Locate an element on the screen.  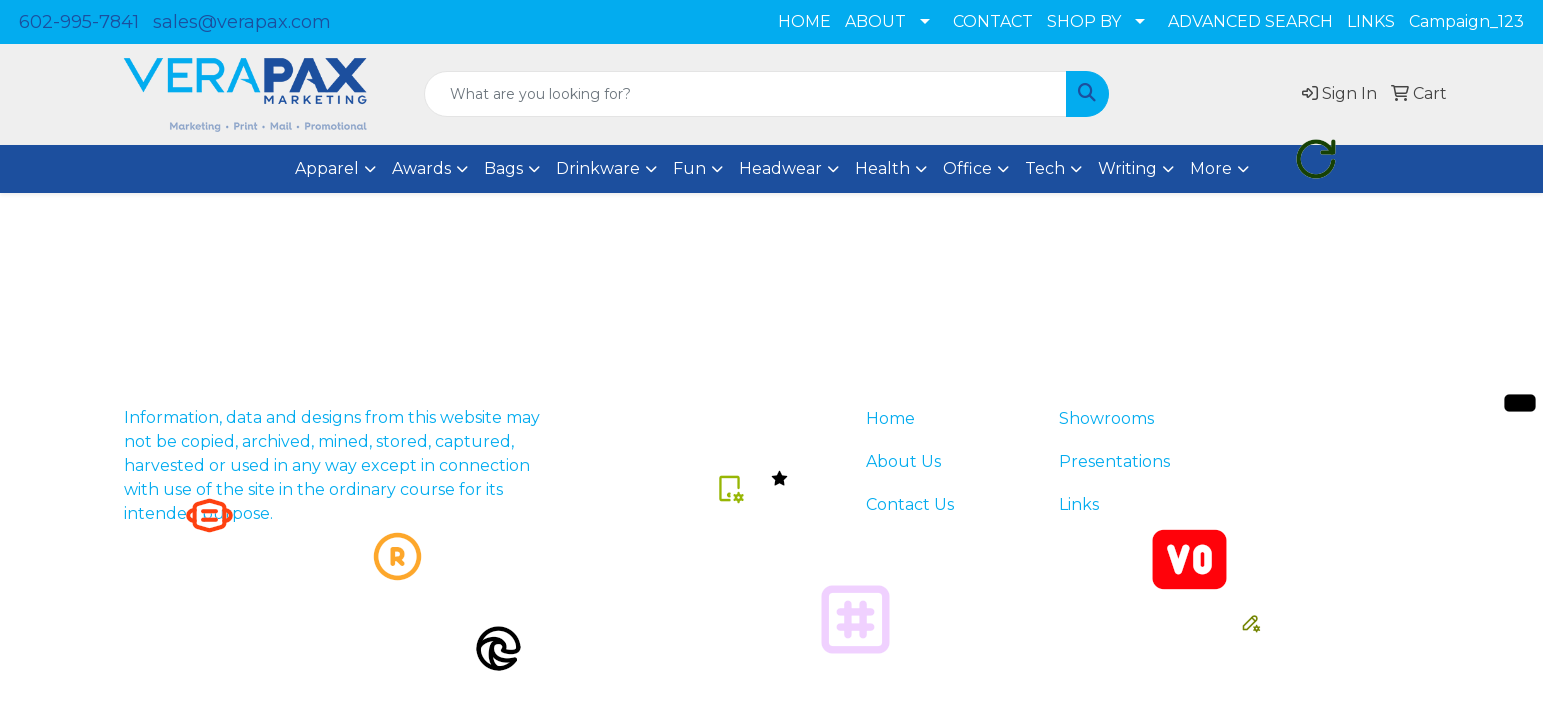
crop image to 16:9 aspect ratio is located at coordinates (1520, 403).